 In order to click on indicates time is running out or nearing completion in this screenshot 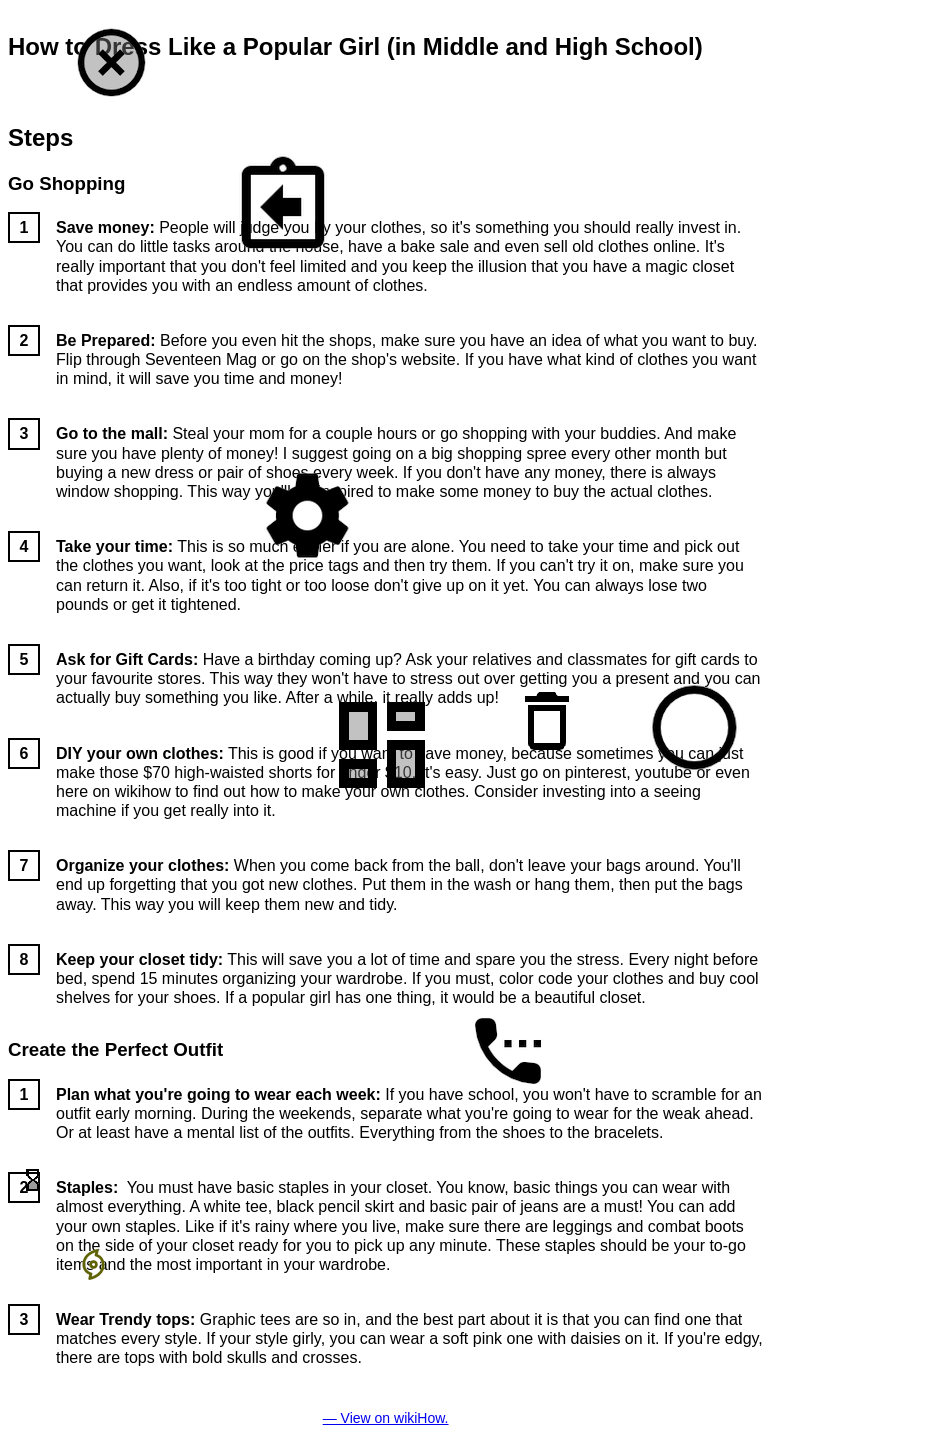, I will do `click(33, 1180)`.